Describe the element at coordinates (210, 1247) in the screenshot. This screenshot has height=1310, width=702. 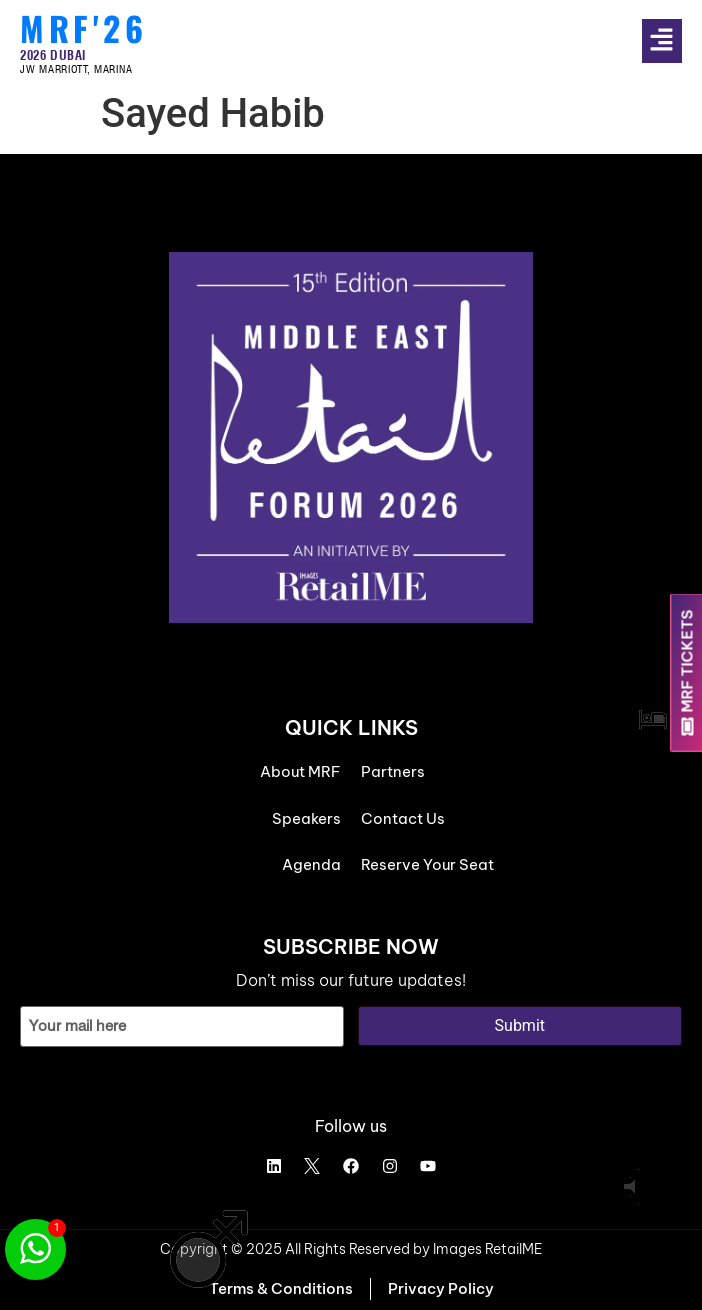
I see `select transgender as gender identity` at that location.